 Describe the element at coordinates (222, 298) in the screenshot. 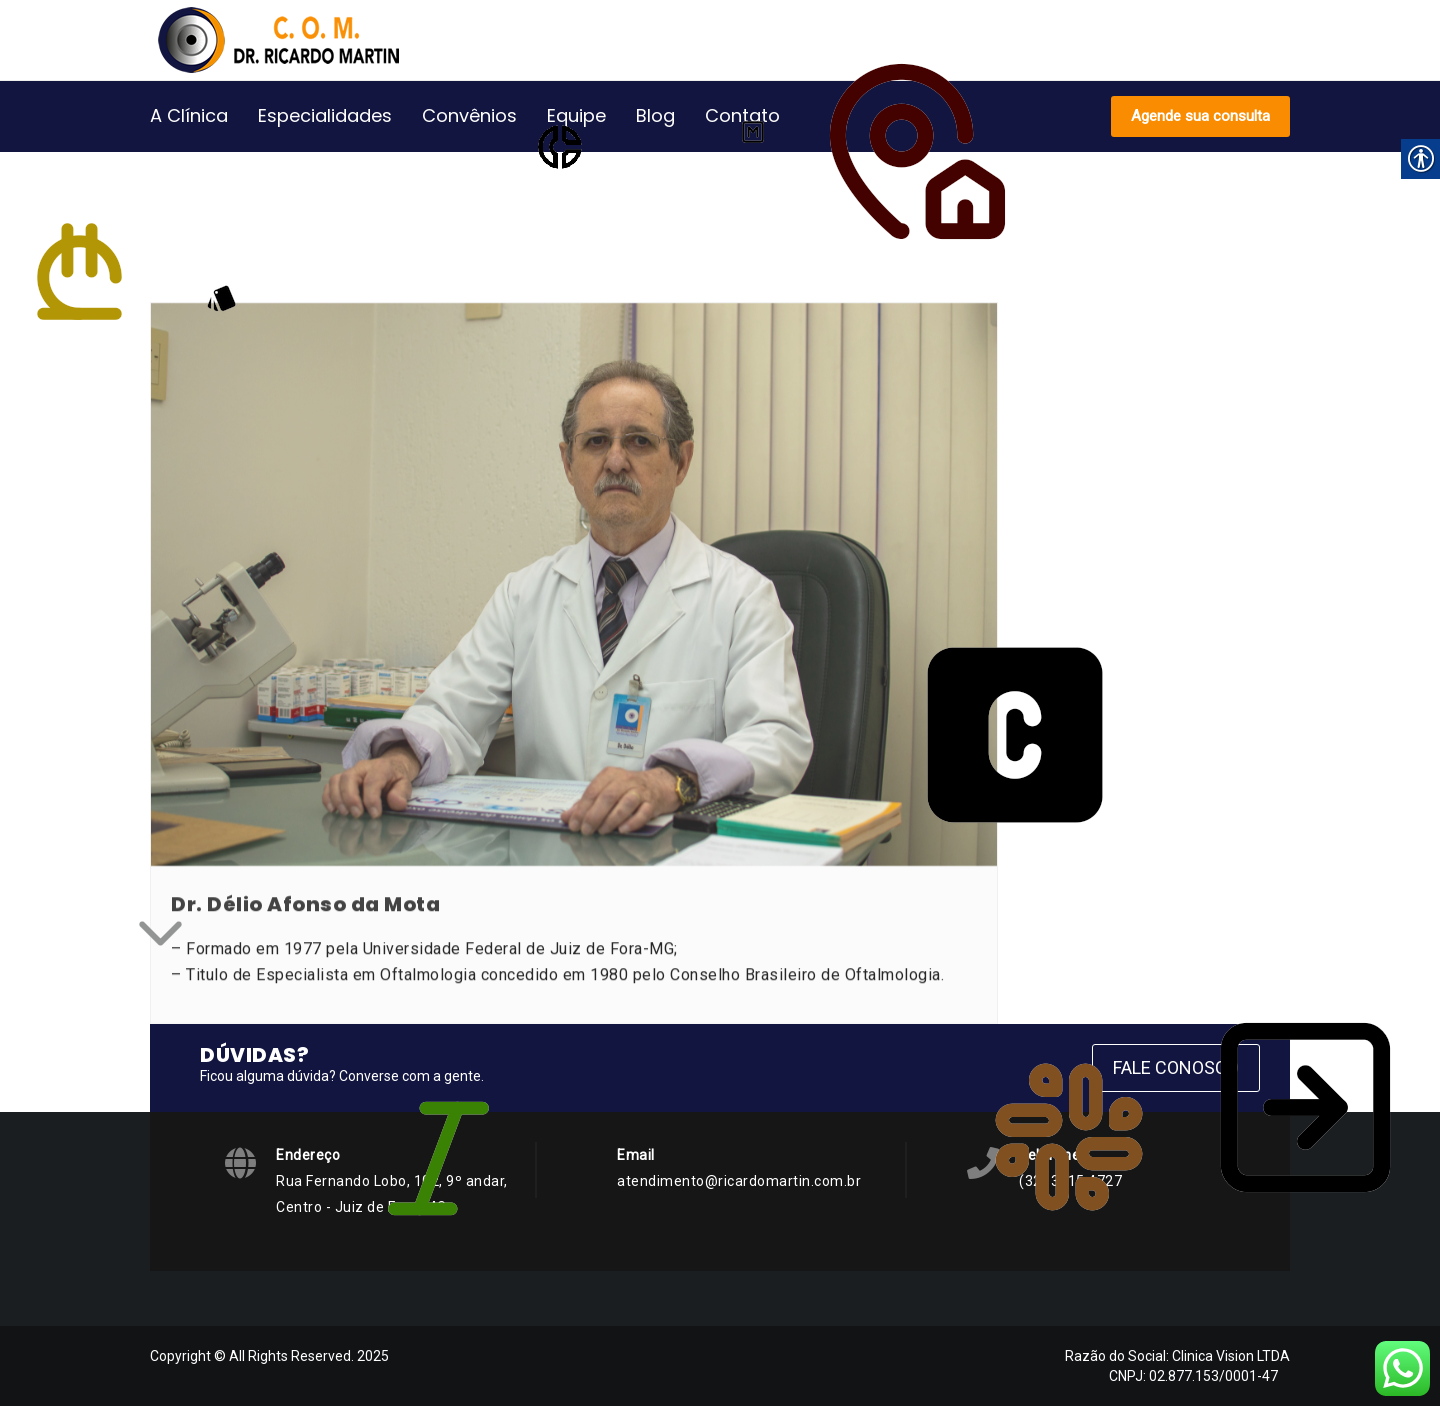

I see `apply or change visual styles` at that location.